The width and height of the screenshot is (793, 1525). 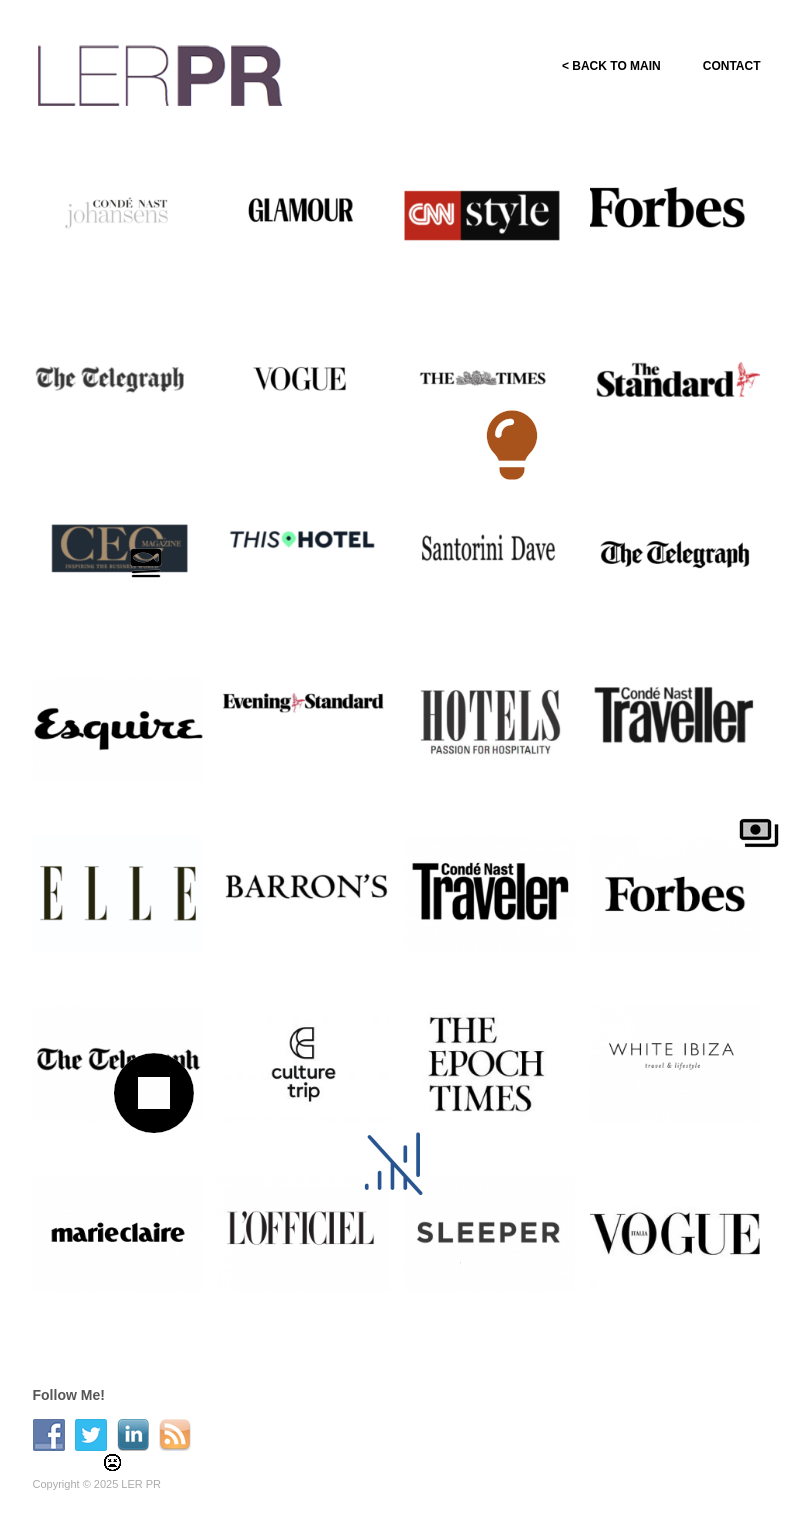 What do you see at coordinates (512, 444) in the screenshot?
I see `access tips or helpful suggestions` at bounding box center [512, 444].